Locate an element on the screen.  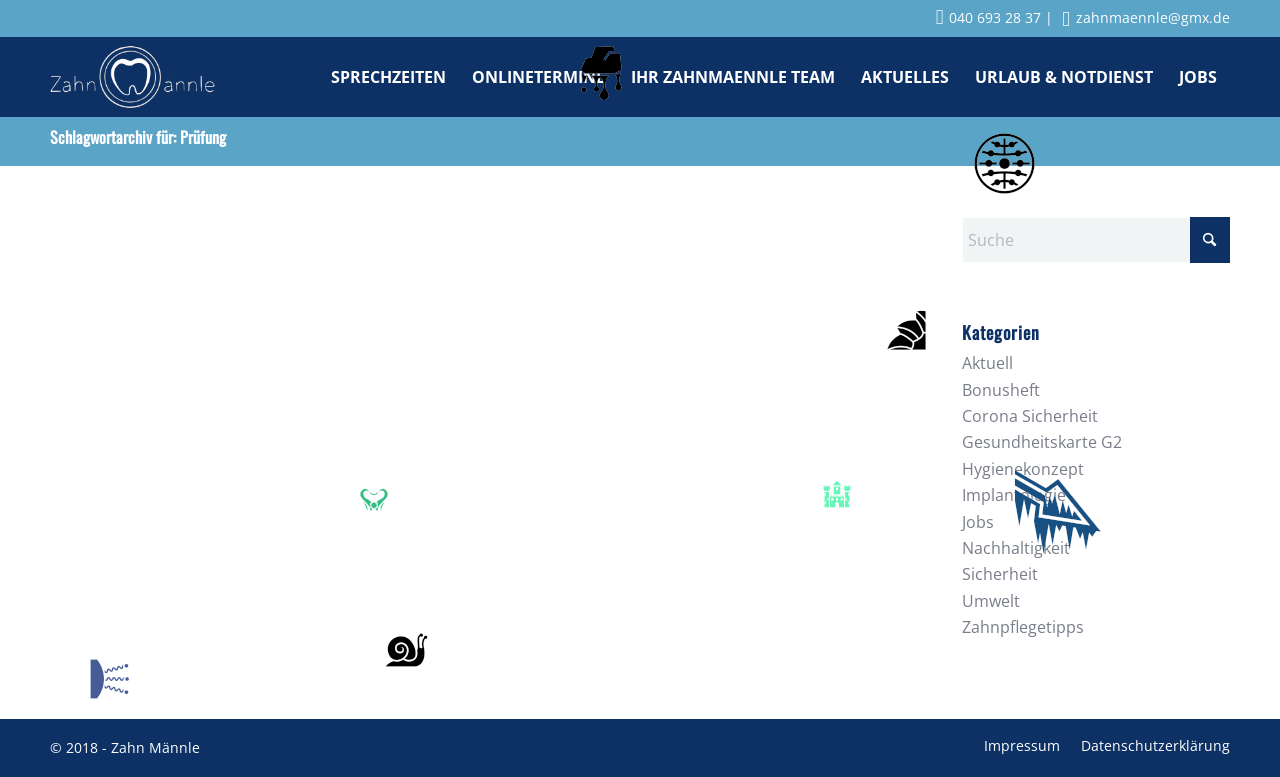
select armor or scale pattern for character customization is located at coordinates (906, 330).